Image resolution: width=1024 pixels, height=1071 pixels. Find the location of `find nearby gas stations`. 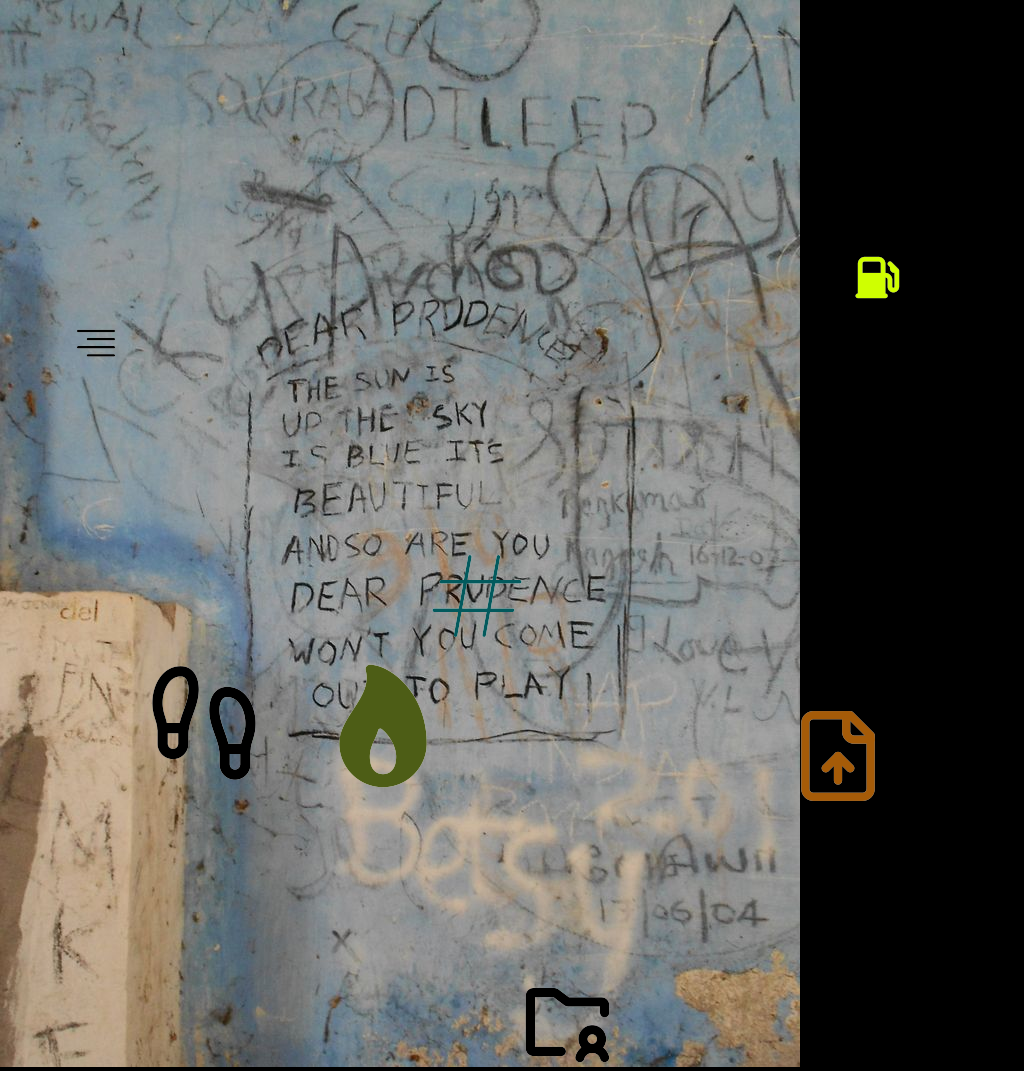

find nearby gas stations is located at coordinates (878, 277).